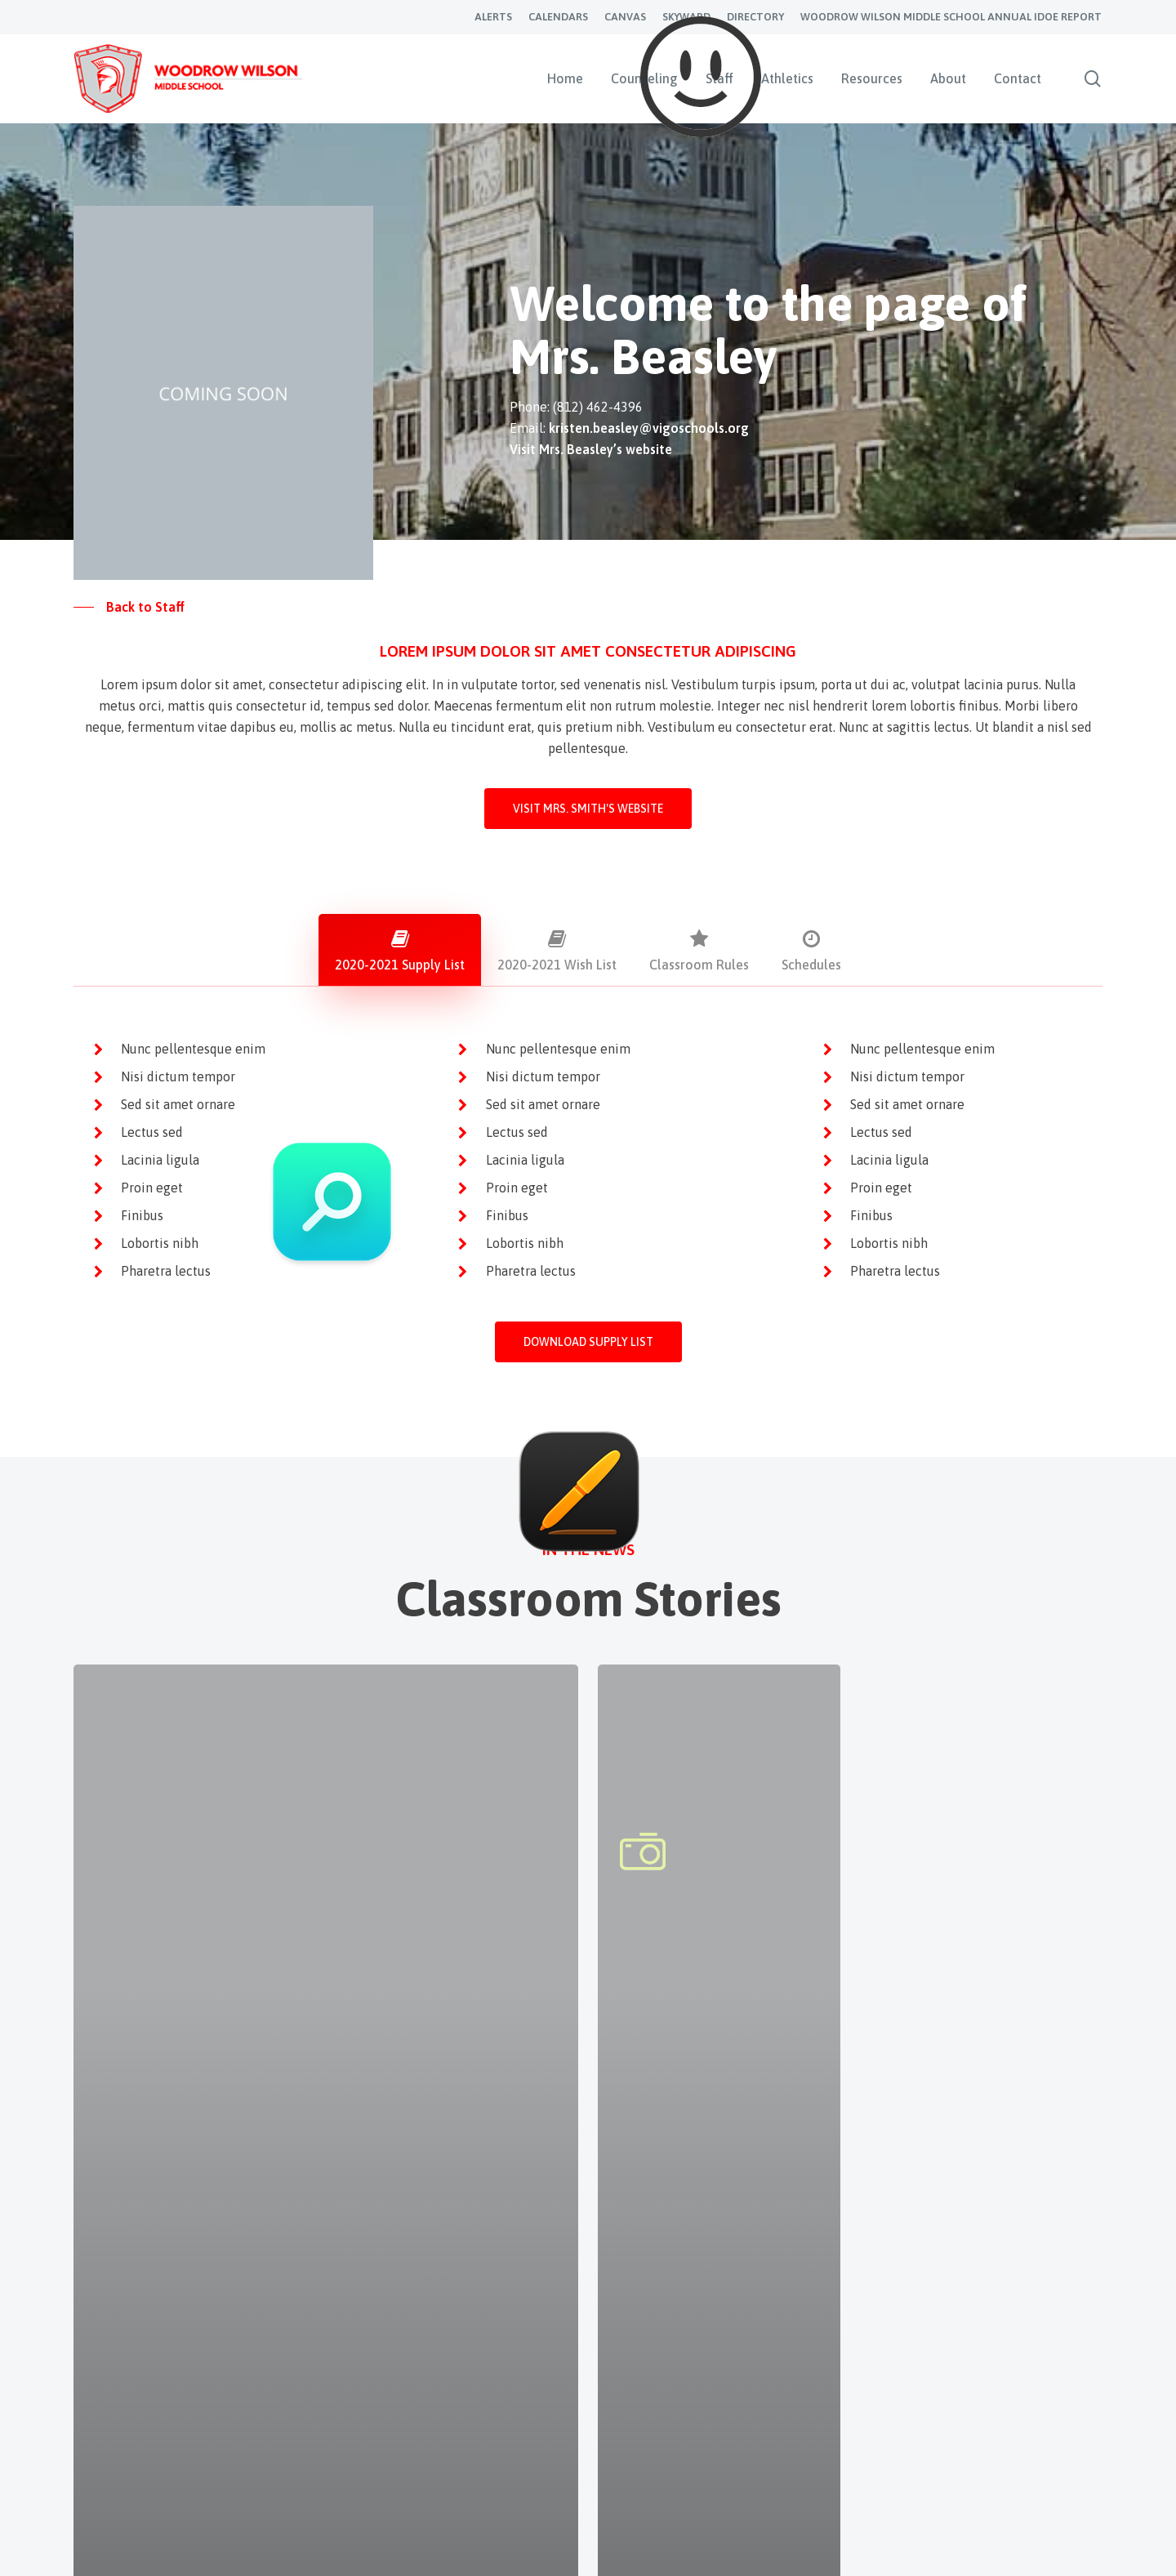 The height and width of the screenshot is (2576, 1176). What do you see at coordinates (643, 1850) in the screenshot?
I see `take a photo` at bounding box center [643, 1850].